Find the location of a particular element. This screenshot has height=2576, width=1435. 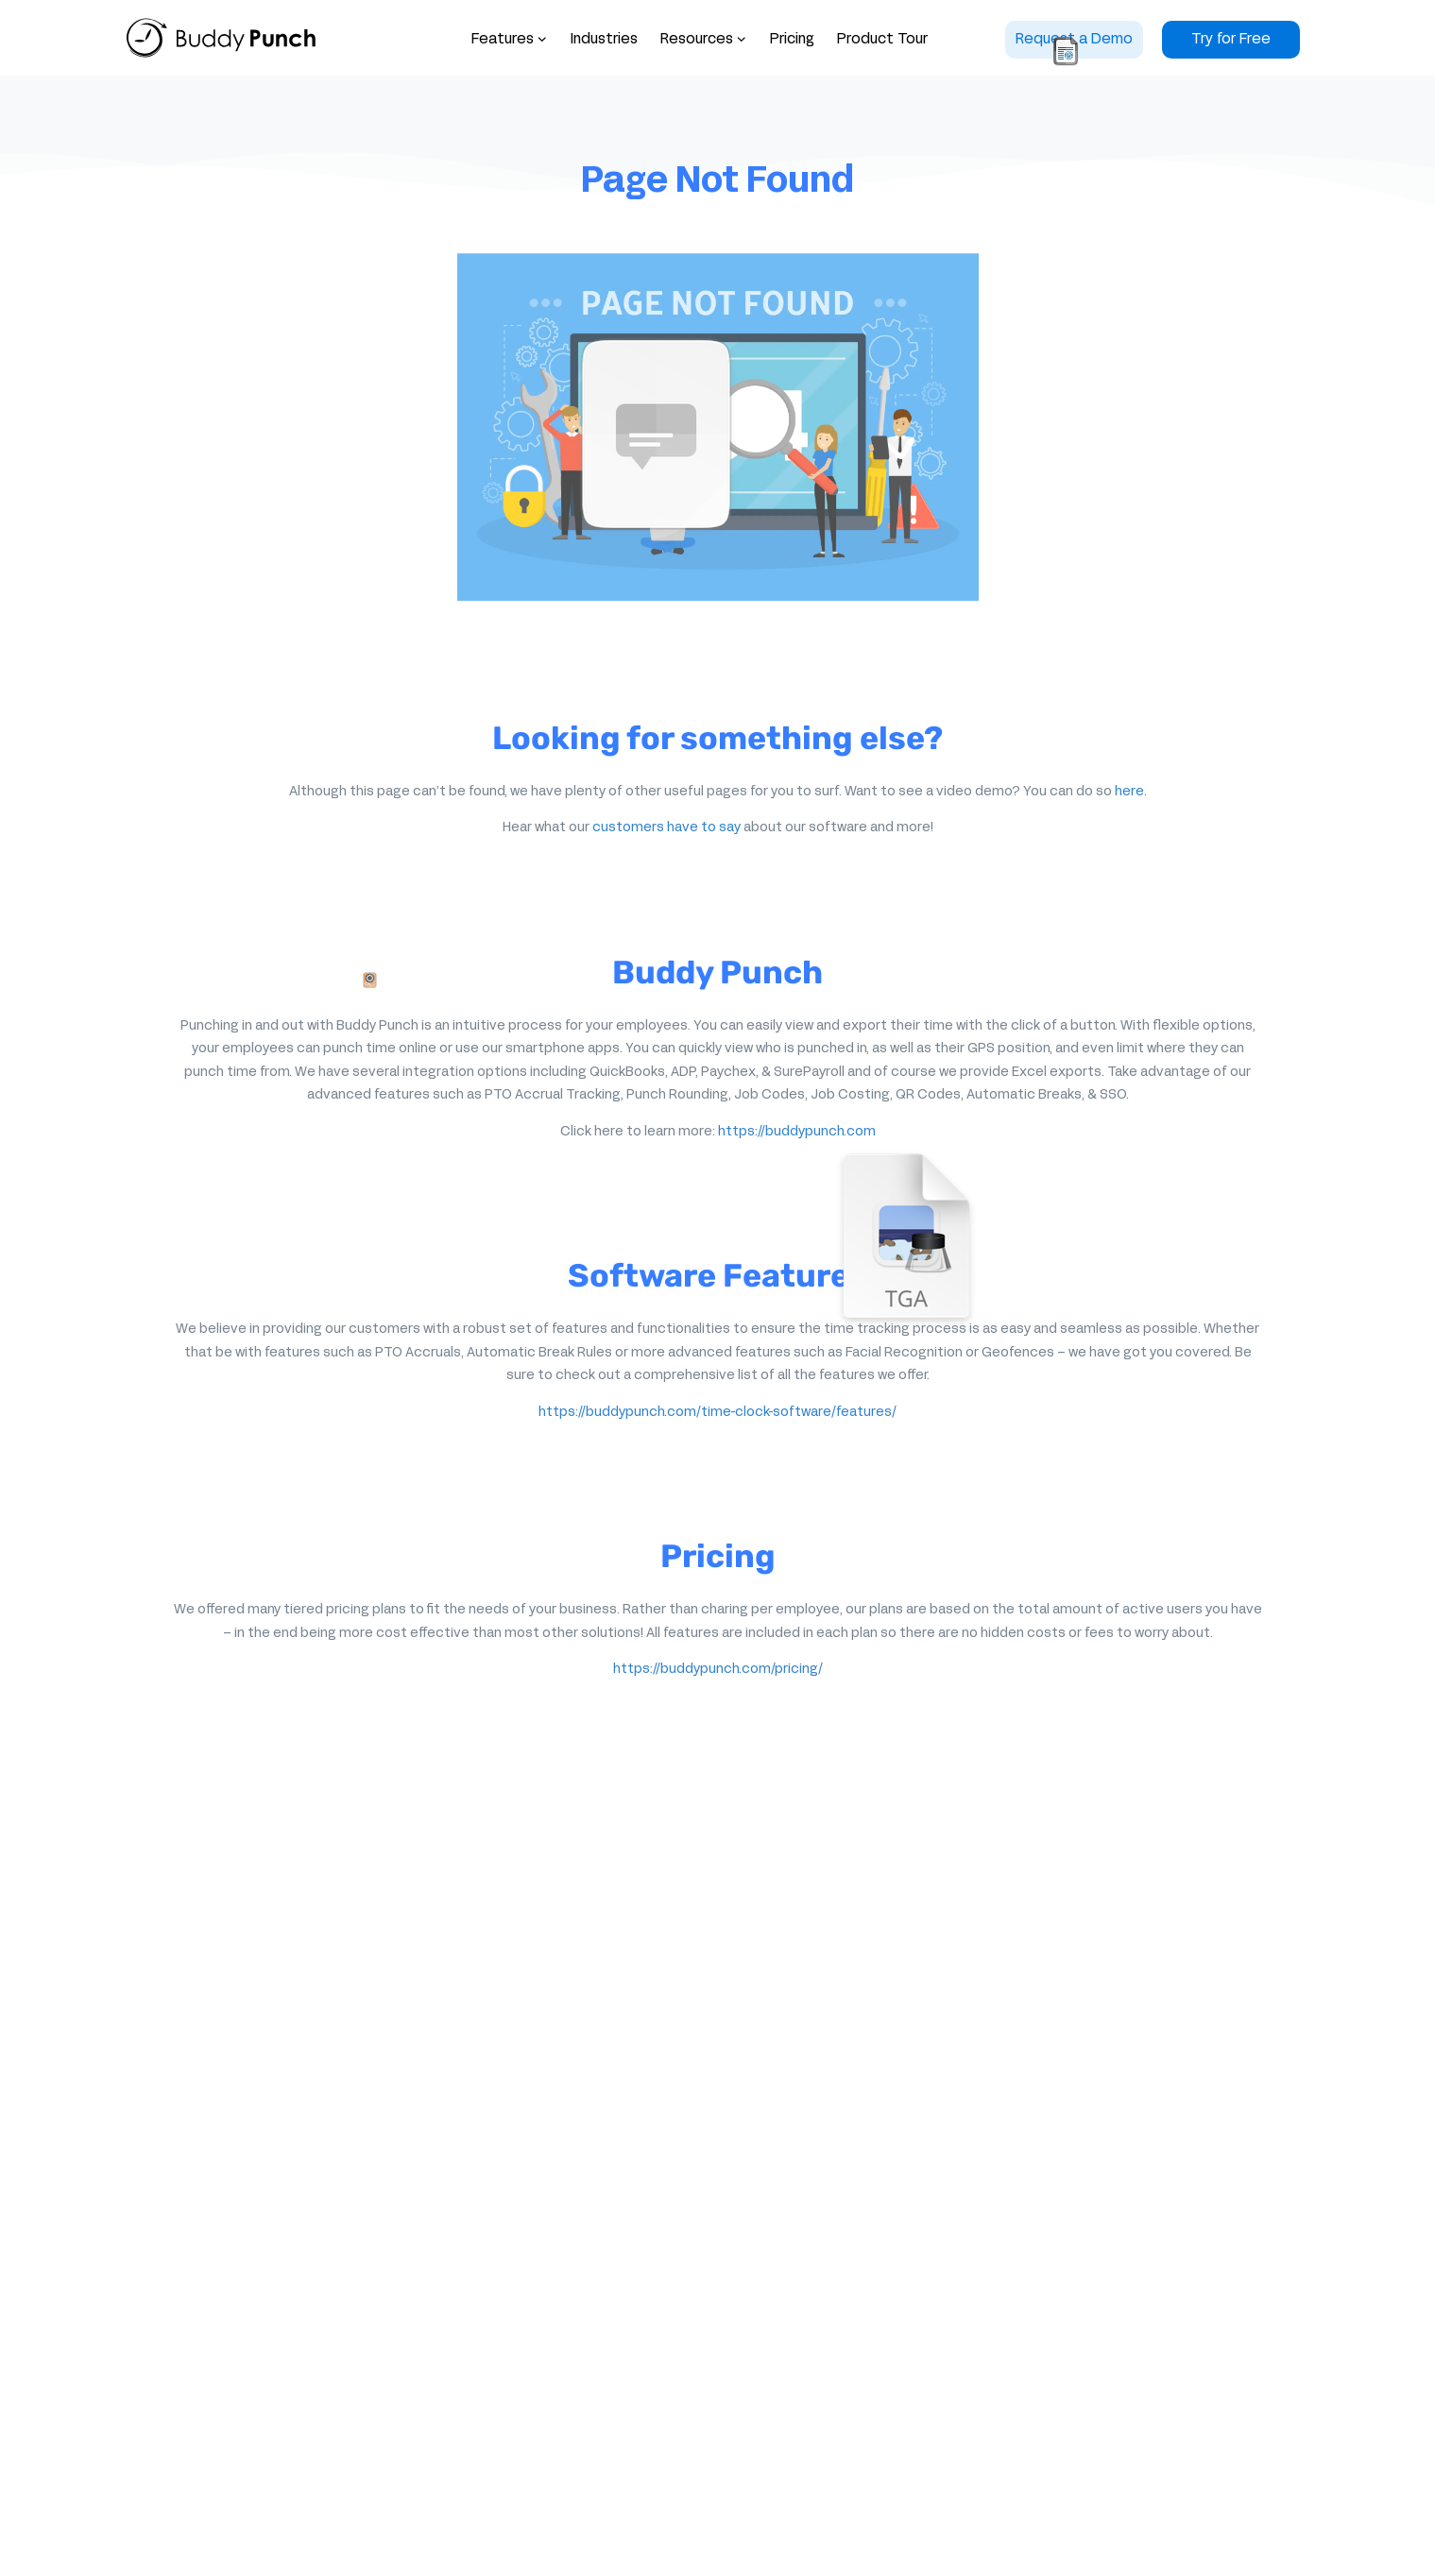

a TGA image file is located at coordinates (906, 1238).